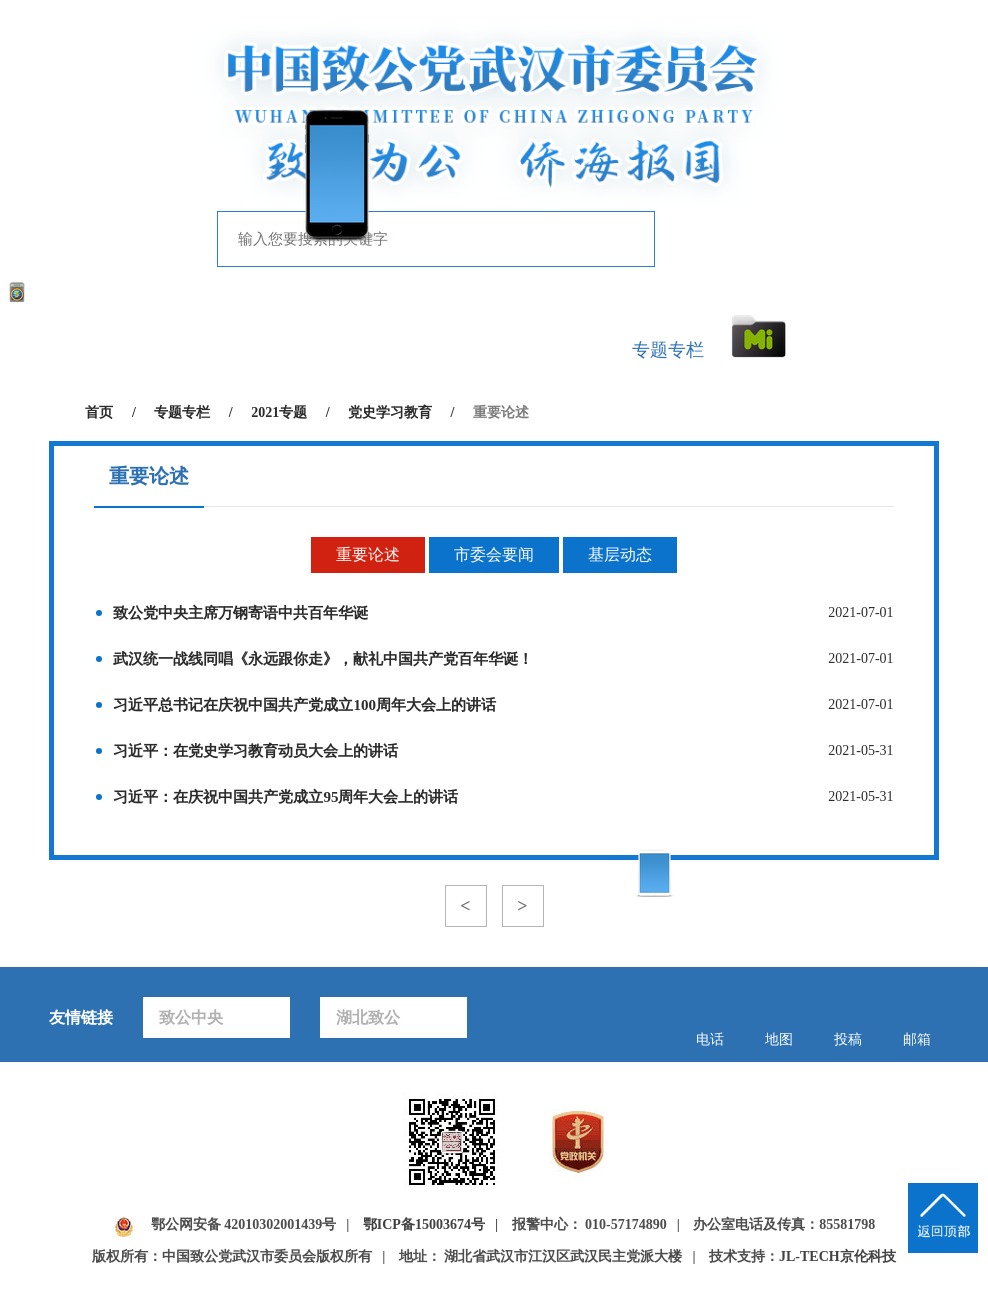 This screenshot has width=988, height=1303. I want to click on open misskey files folder, so click(758, 337).